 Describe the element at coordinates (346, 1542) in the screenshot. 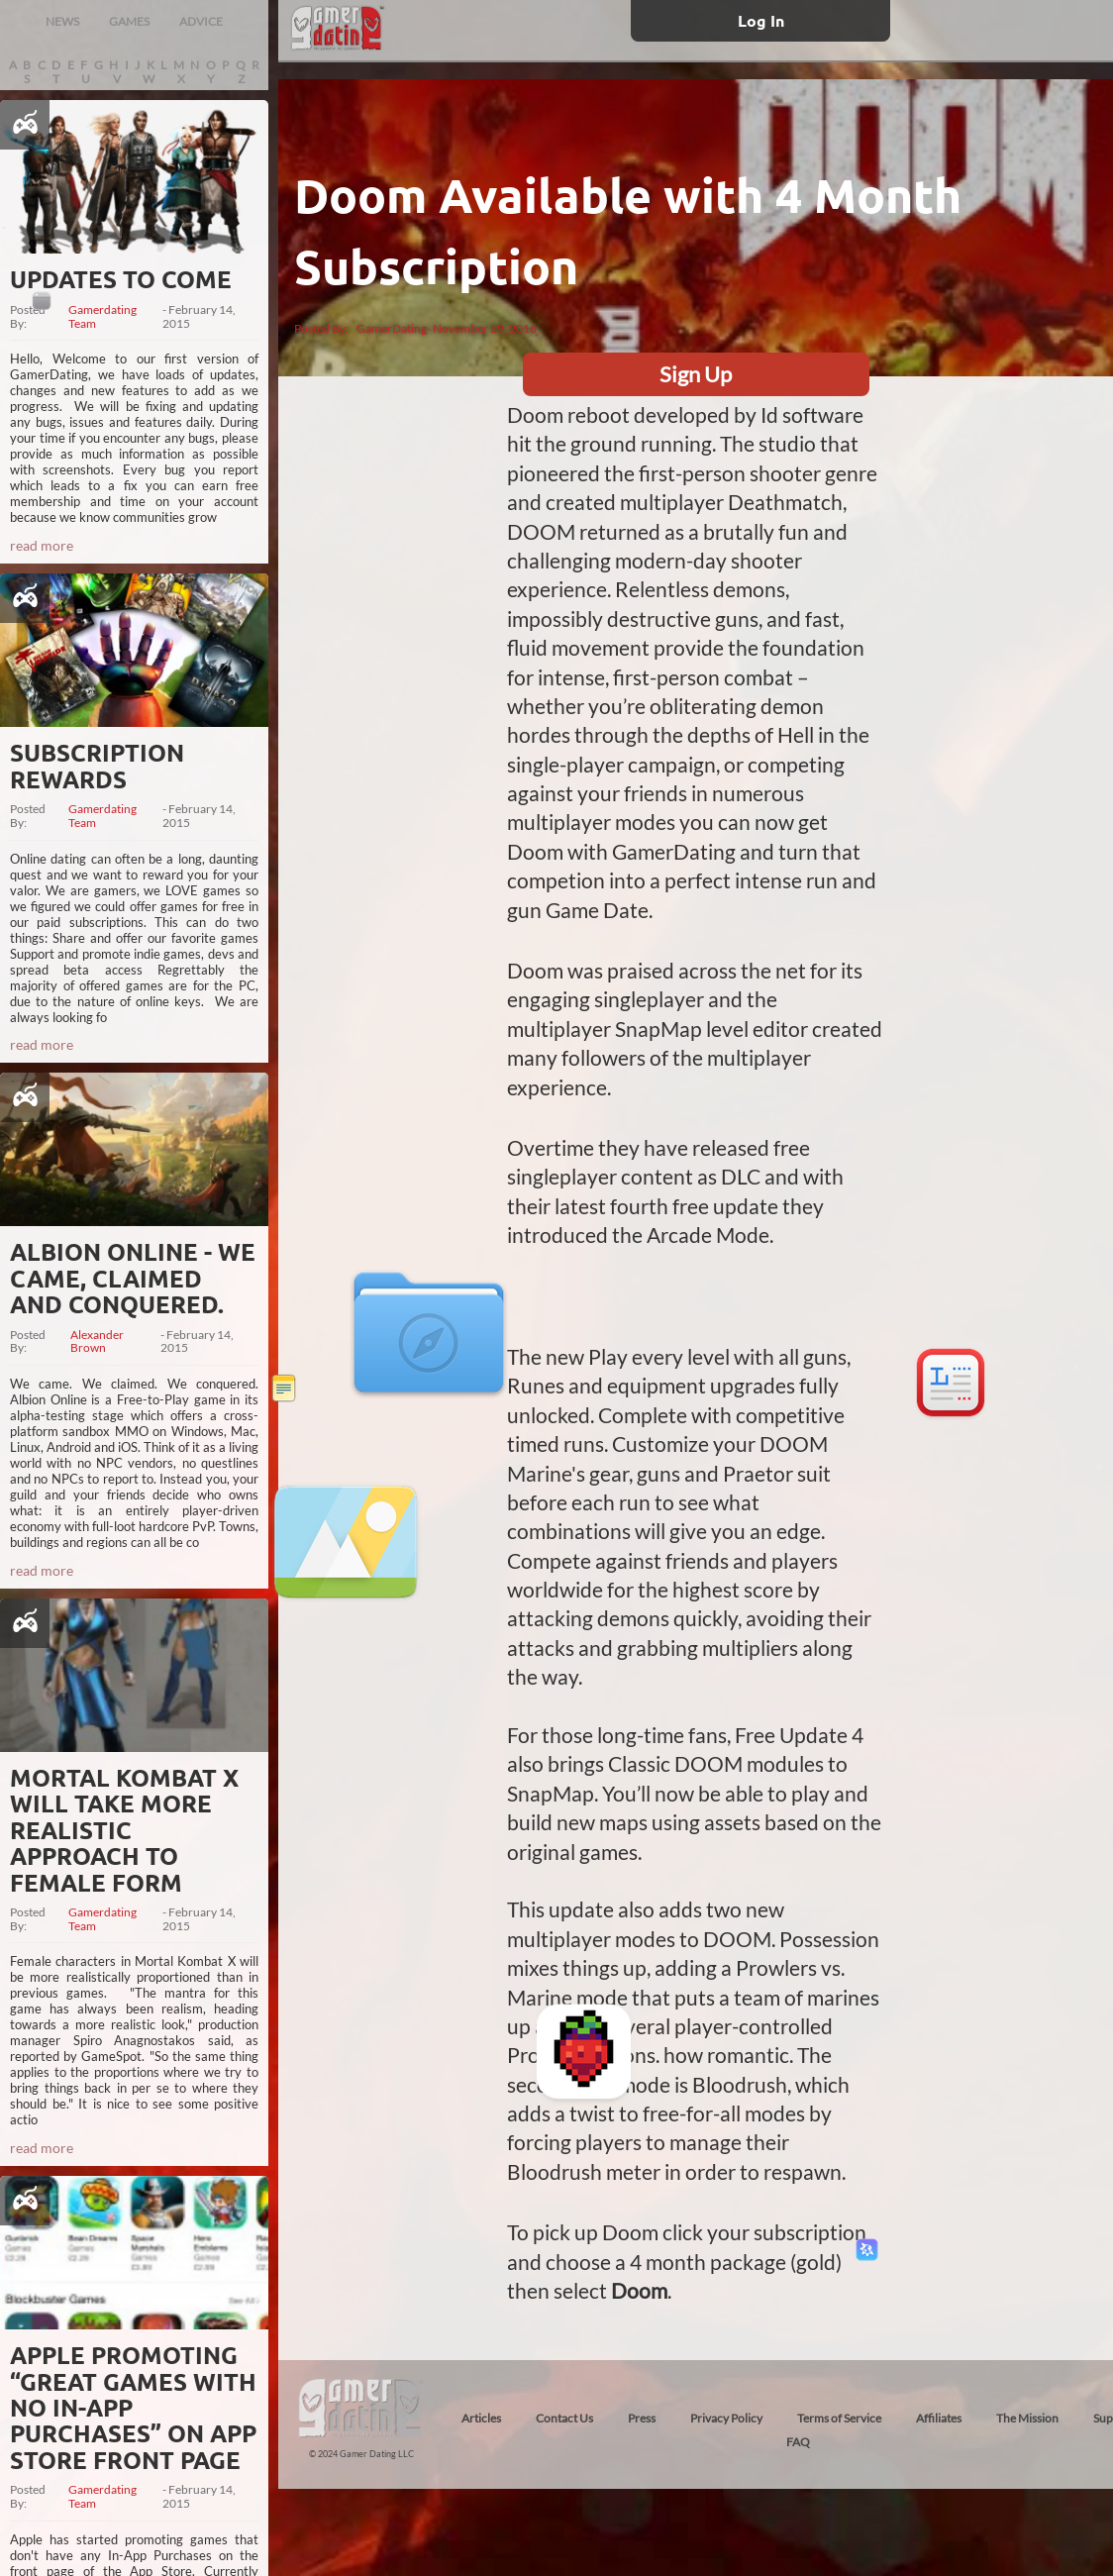

I see `open photo management app` at that location.